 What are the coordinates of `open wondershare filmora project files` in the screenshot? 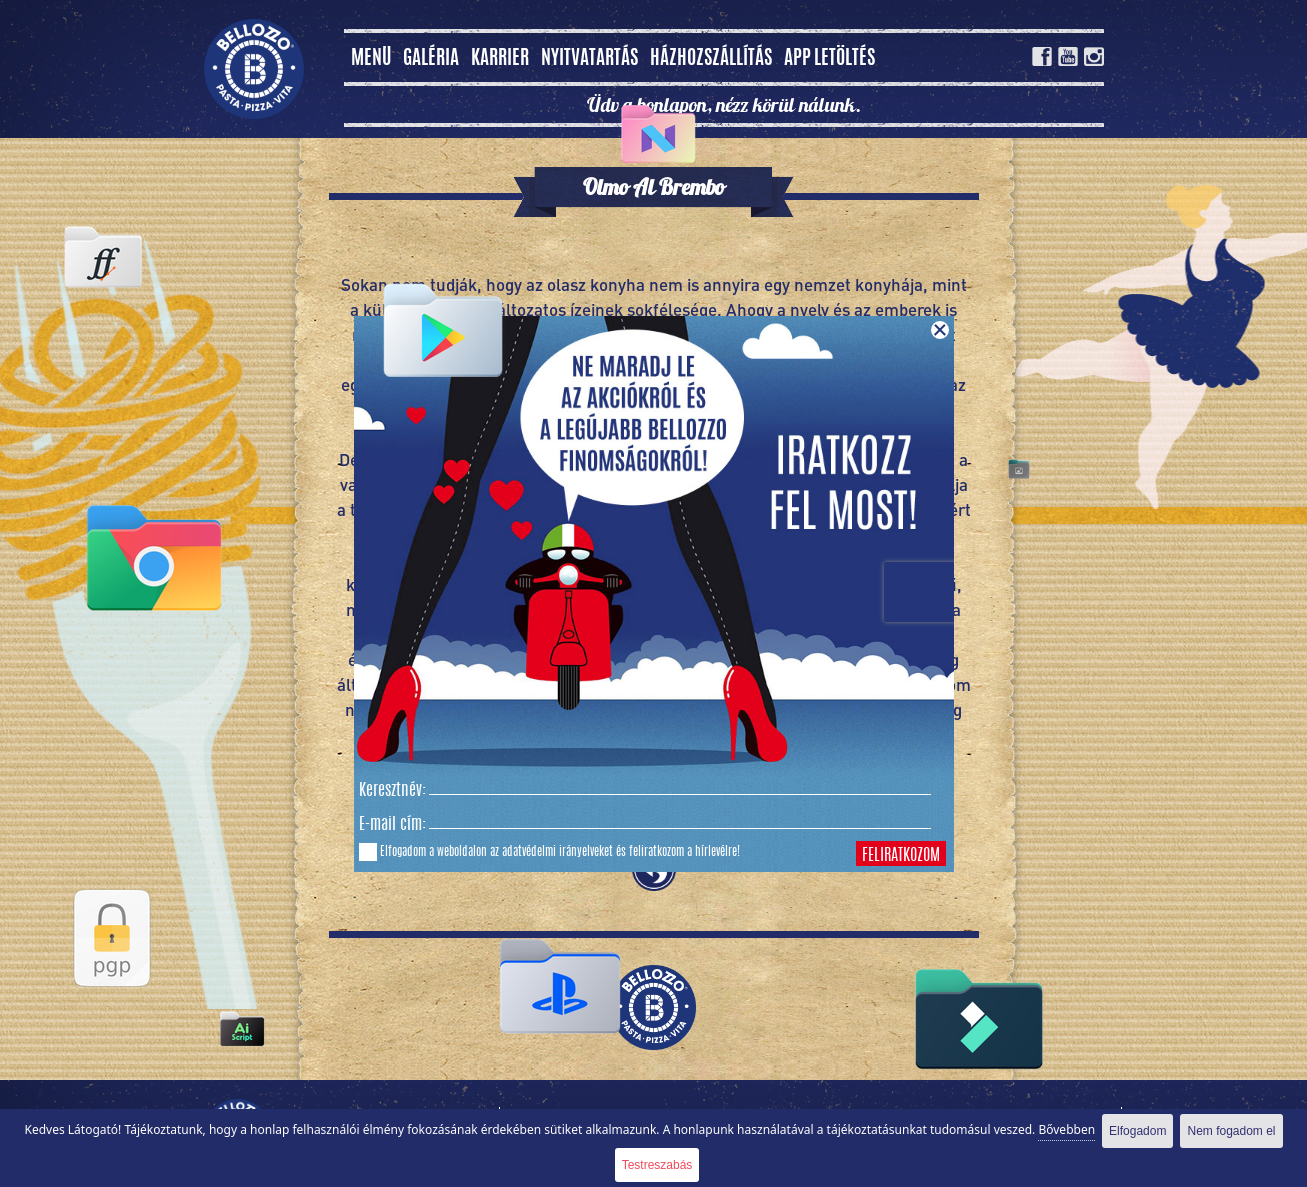 It's located at (978, 1022).